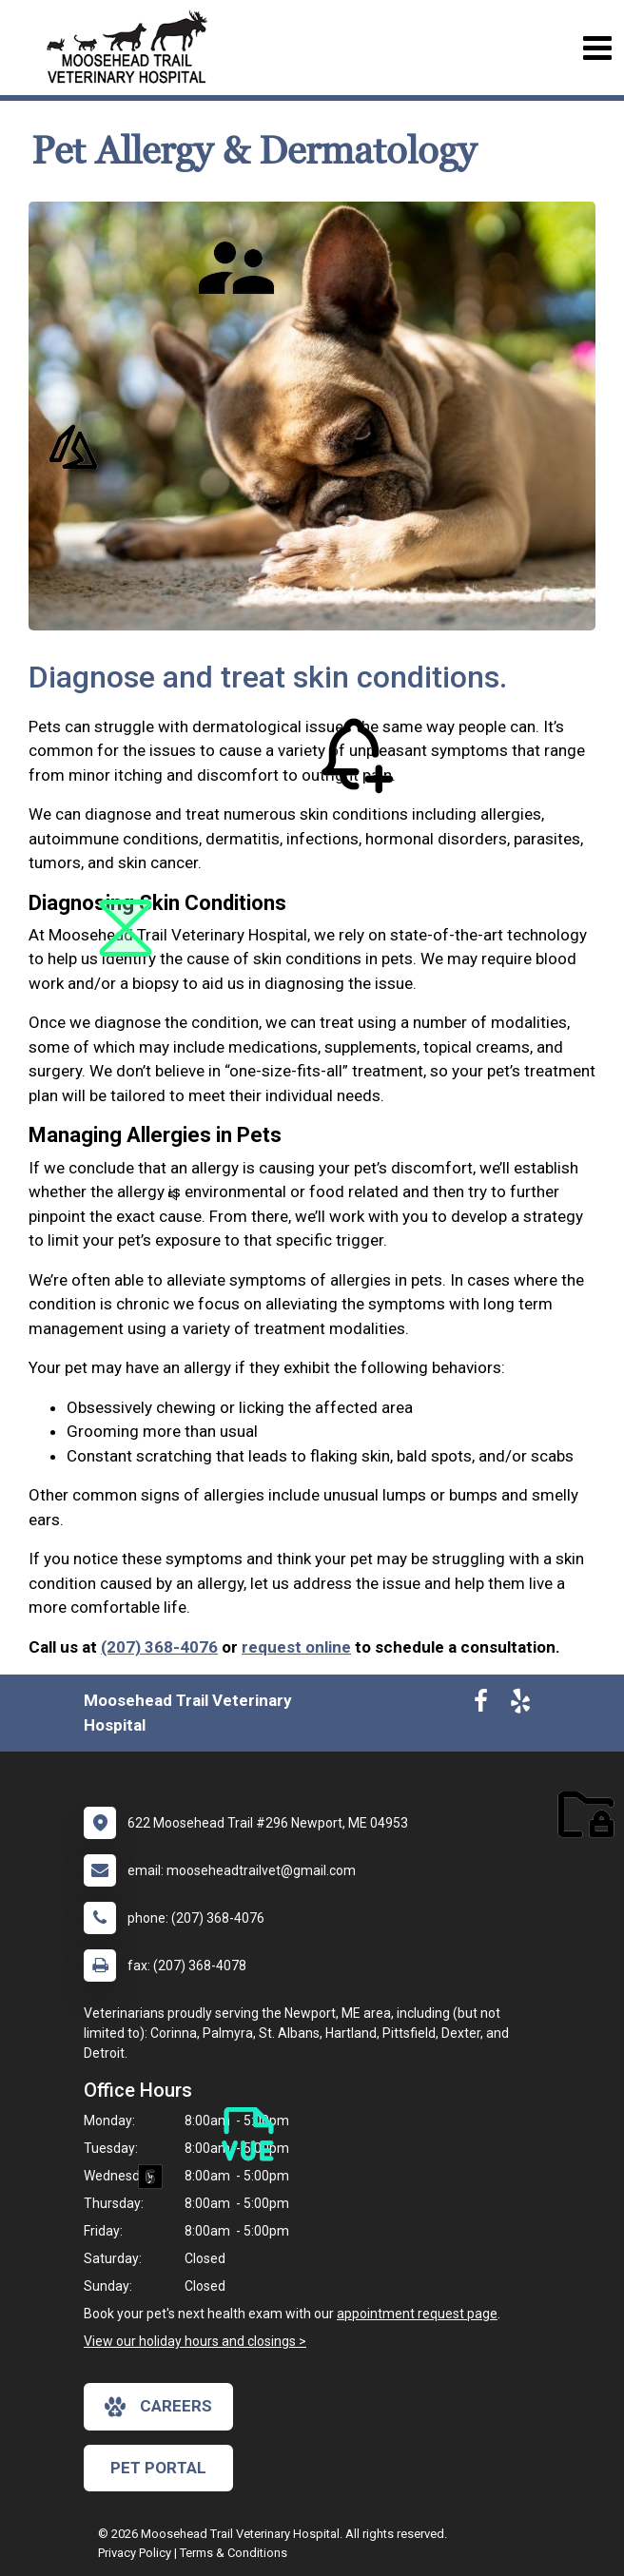 The height and width of the screenshot is (2576, 624). Describe the element at coordinates (150, 2177) in the screenshot. I see `select option 6 from a numbered list` at that location.